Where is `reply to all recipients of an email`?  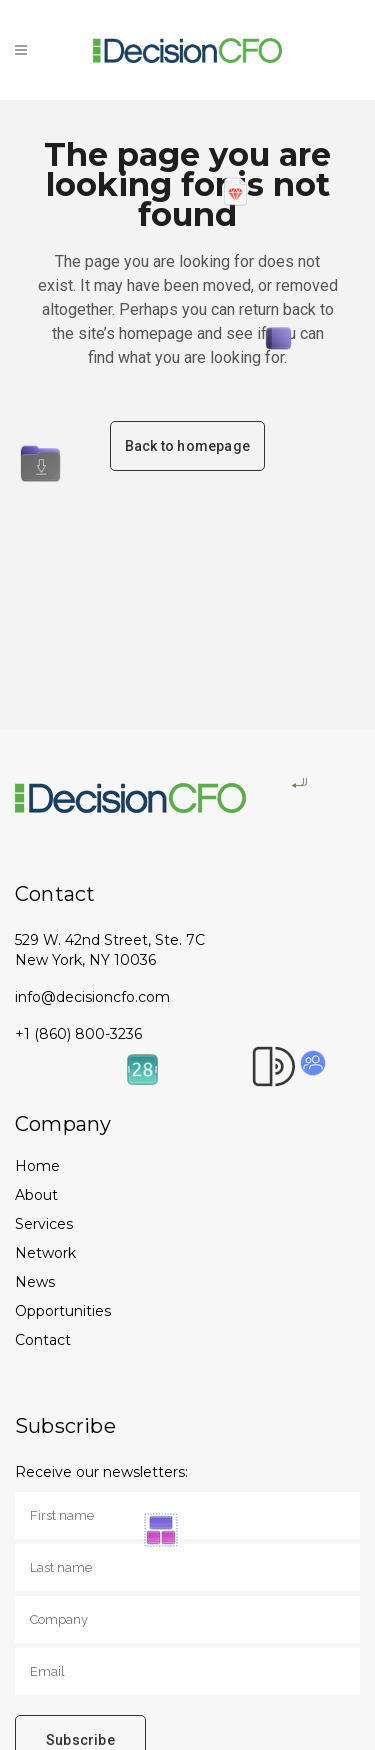
reply to all recipients of an email is located at coordinates (299, 782).